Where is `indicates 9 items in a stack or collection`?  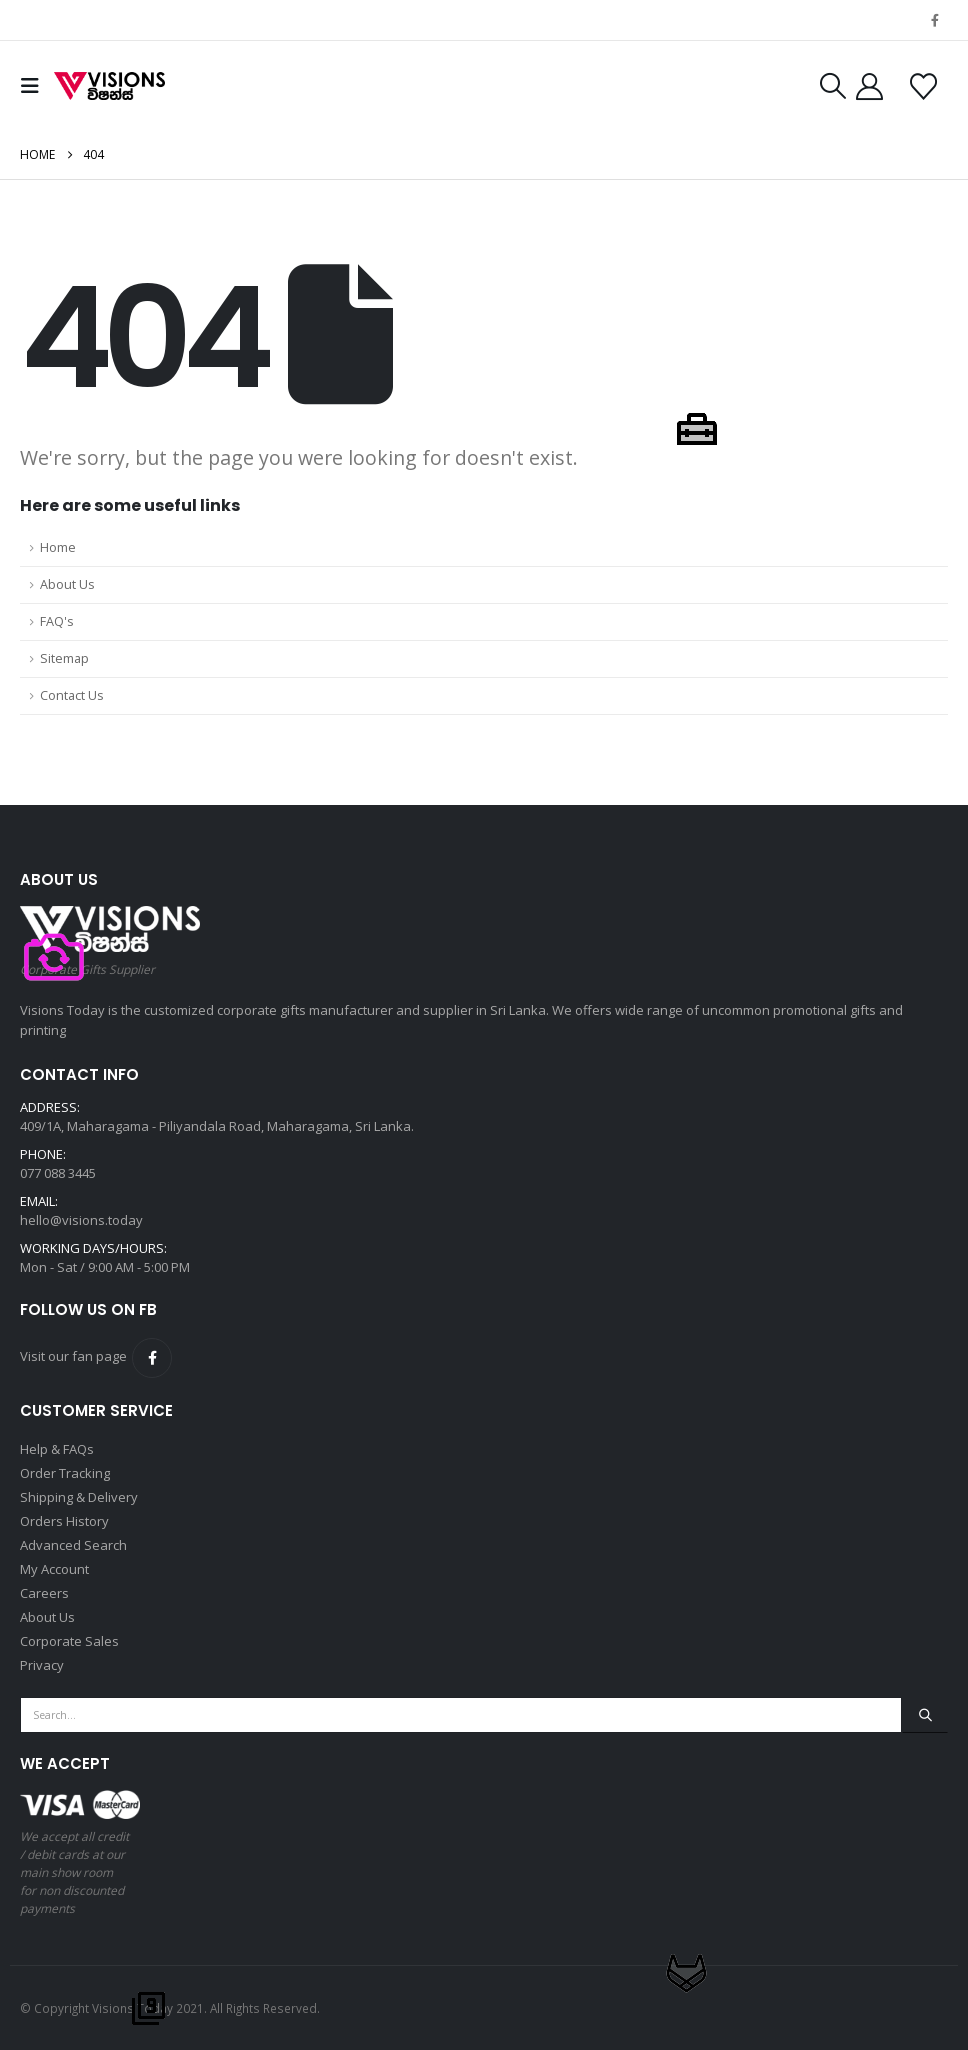 indicates 9 items in a stack or collection is located at coordinates (148, 2008).